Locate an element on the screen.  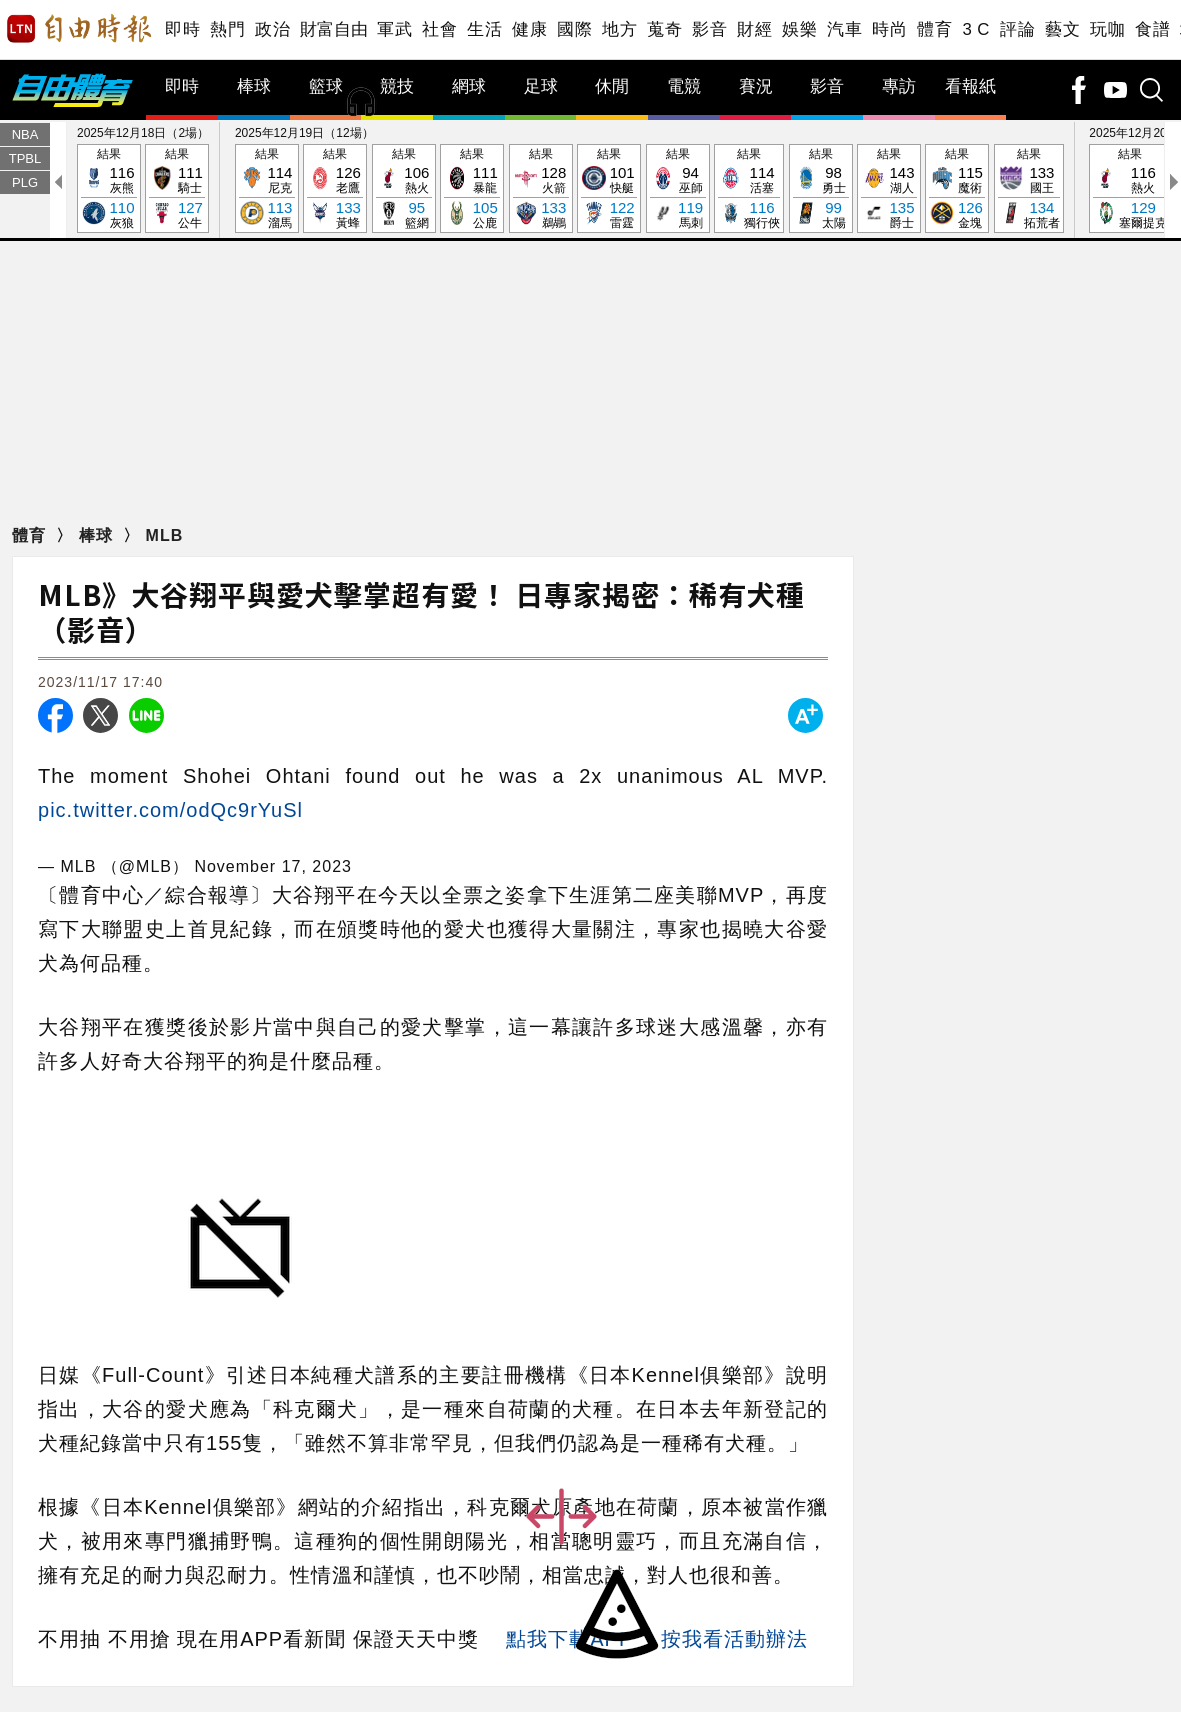
access audio or voice support is located at coordinates (361, 104).